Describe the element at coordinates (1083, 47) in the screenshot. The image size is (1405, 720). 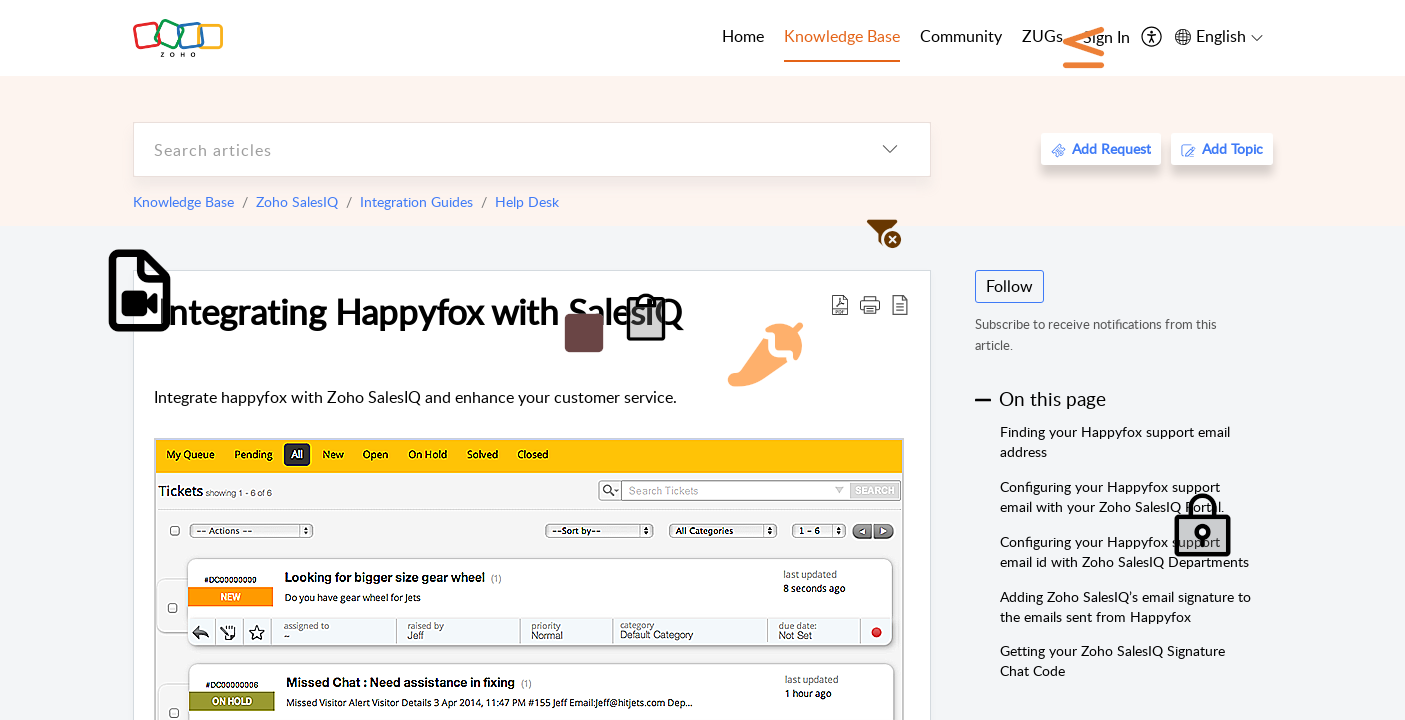
I see `less than or equal to comparison operator` at that location.